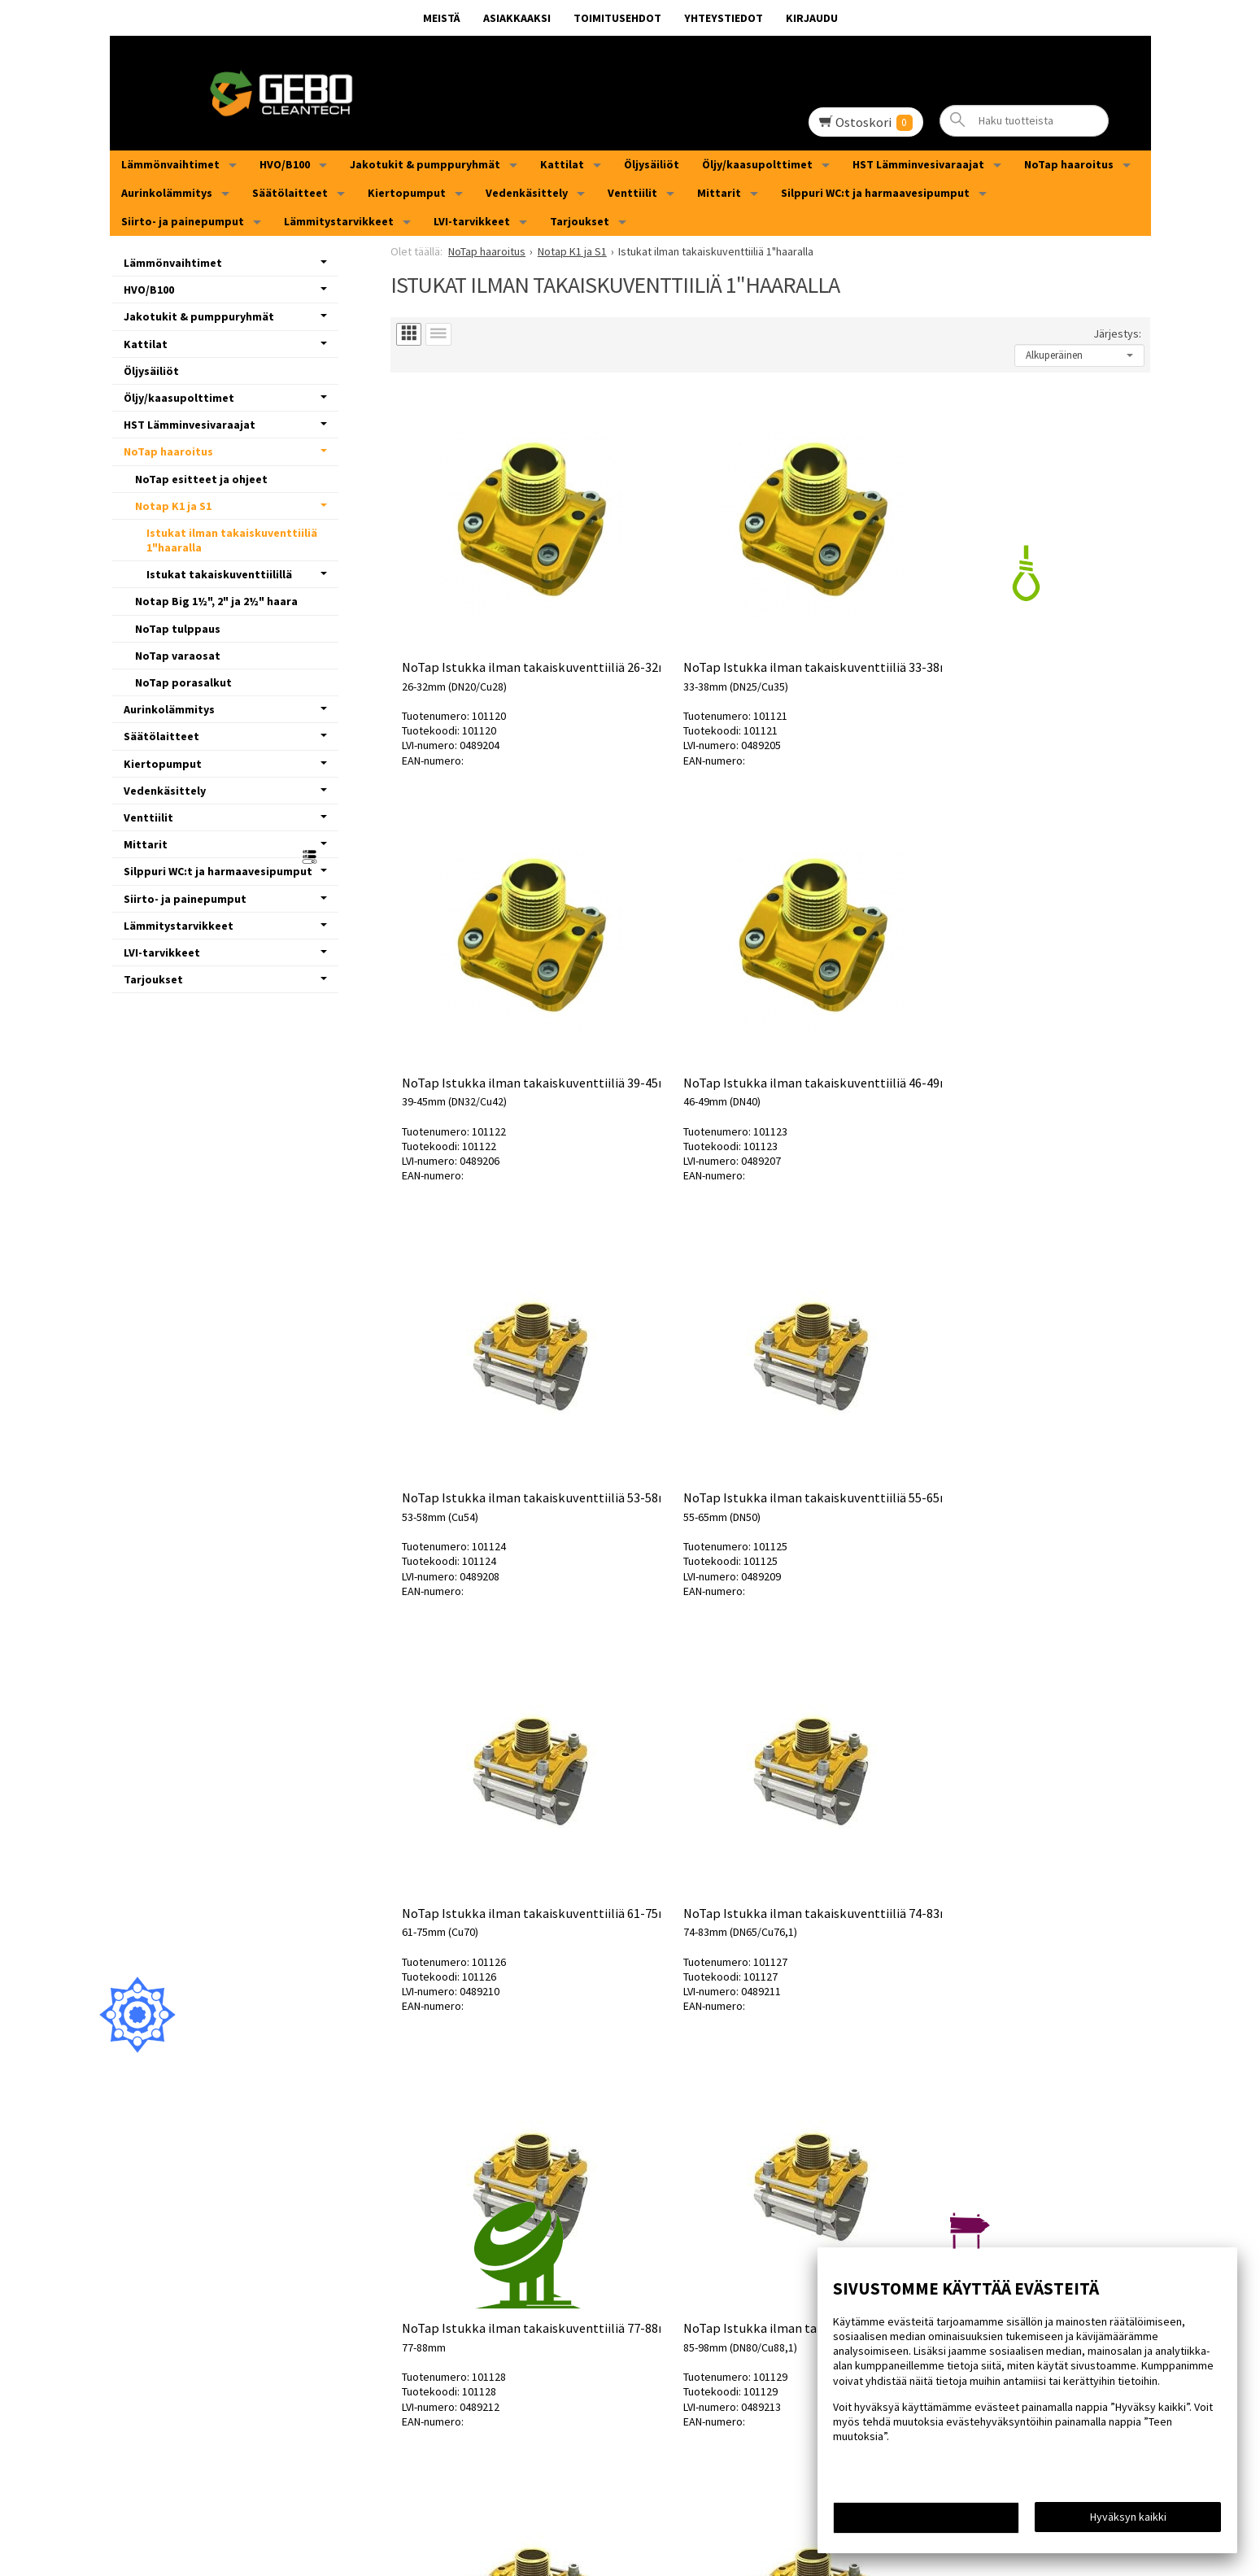 This screenshot has height=2576, width=1260. I want to click on satellite dish or radar antenna icon, so click(527, 2255).